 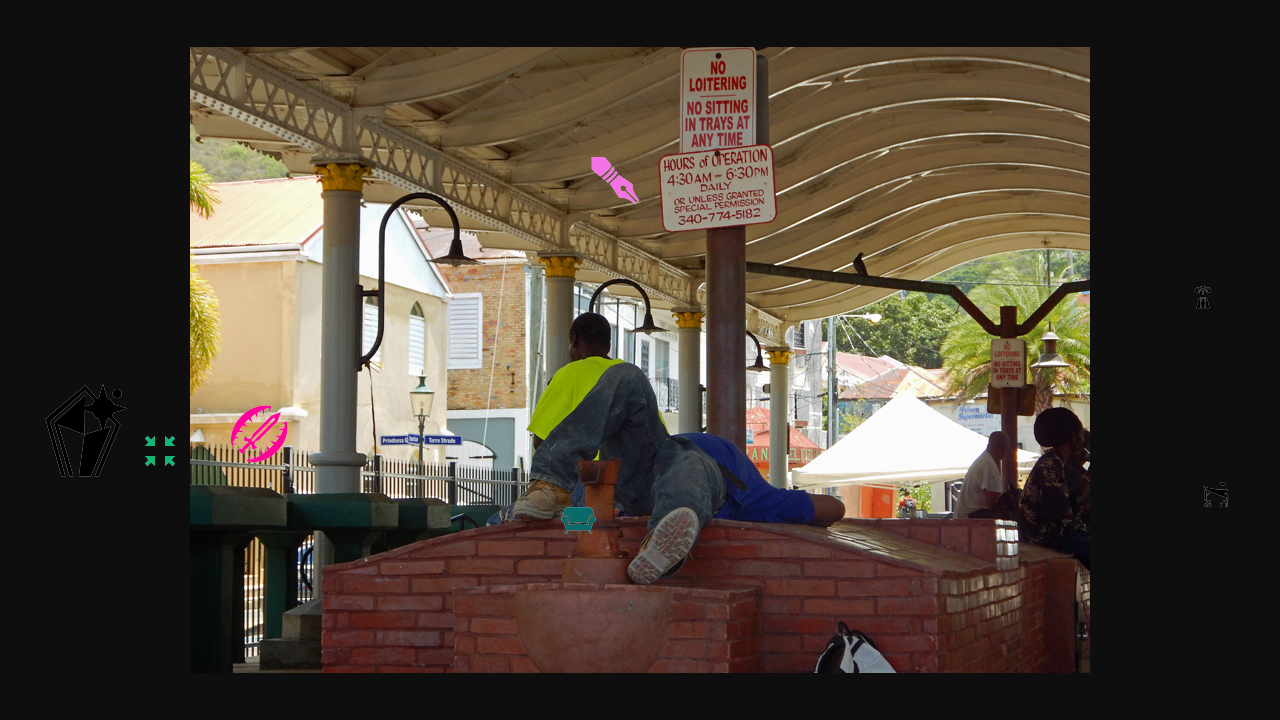 I want to click on view travel outfit options, so click(x=1203, y=297).